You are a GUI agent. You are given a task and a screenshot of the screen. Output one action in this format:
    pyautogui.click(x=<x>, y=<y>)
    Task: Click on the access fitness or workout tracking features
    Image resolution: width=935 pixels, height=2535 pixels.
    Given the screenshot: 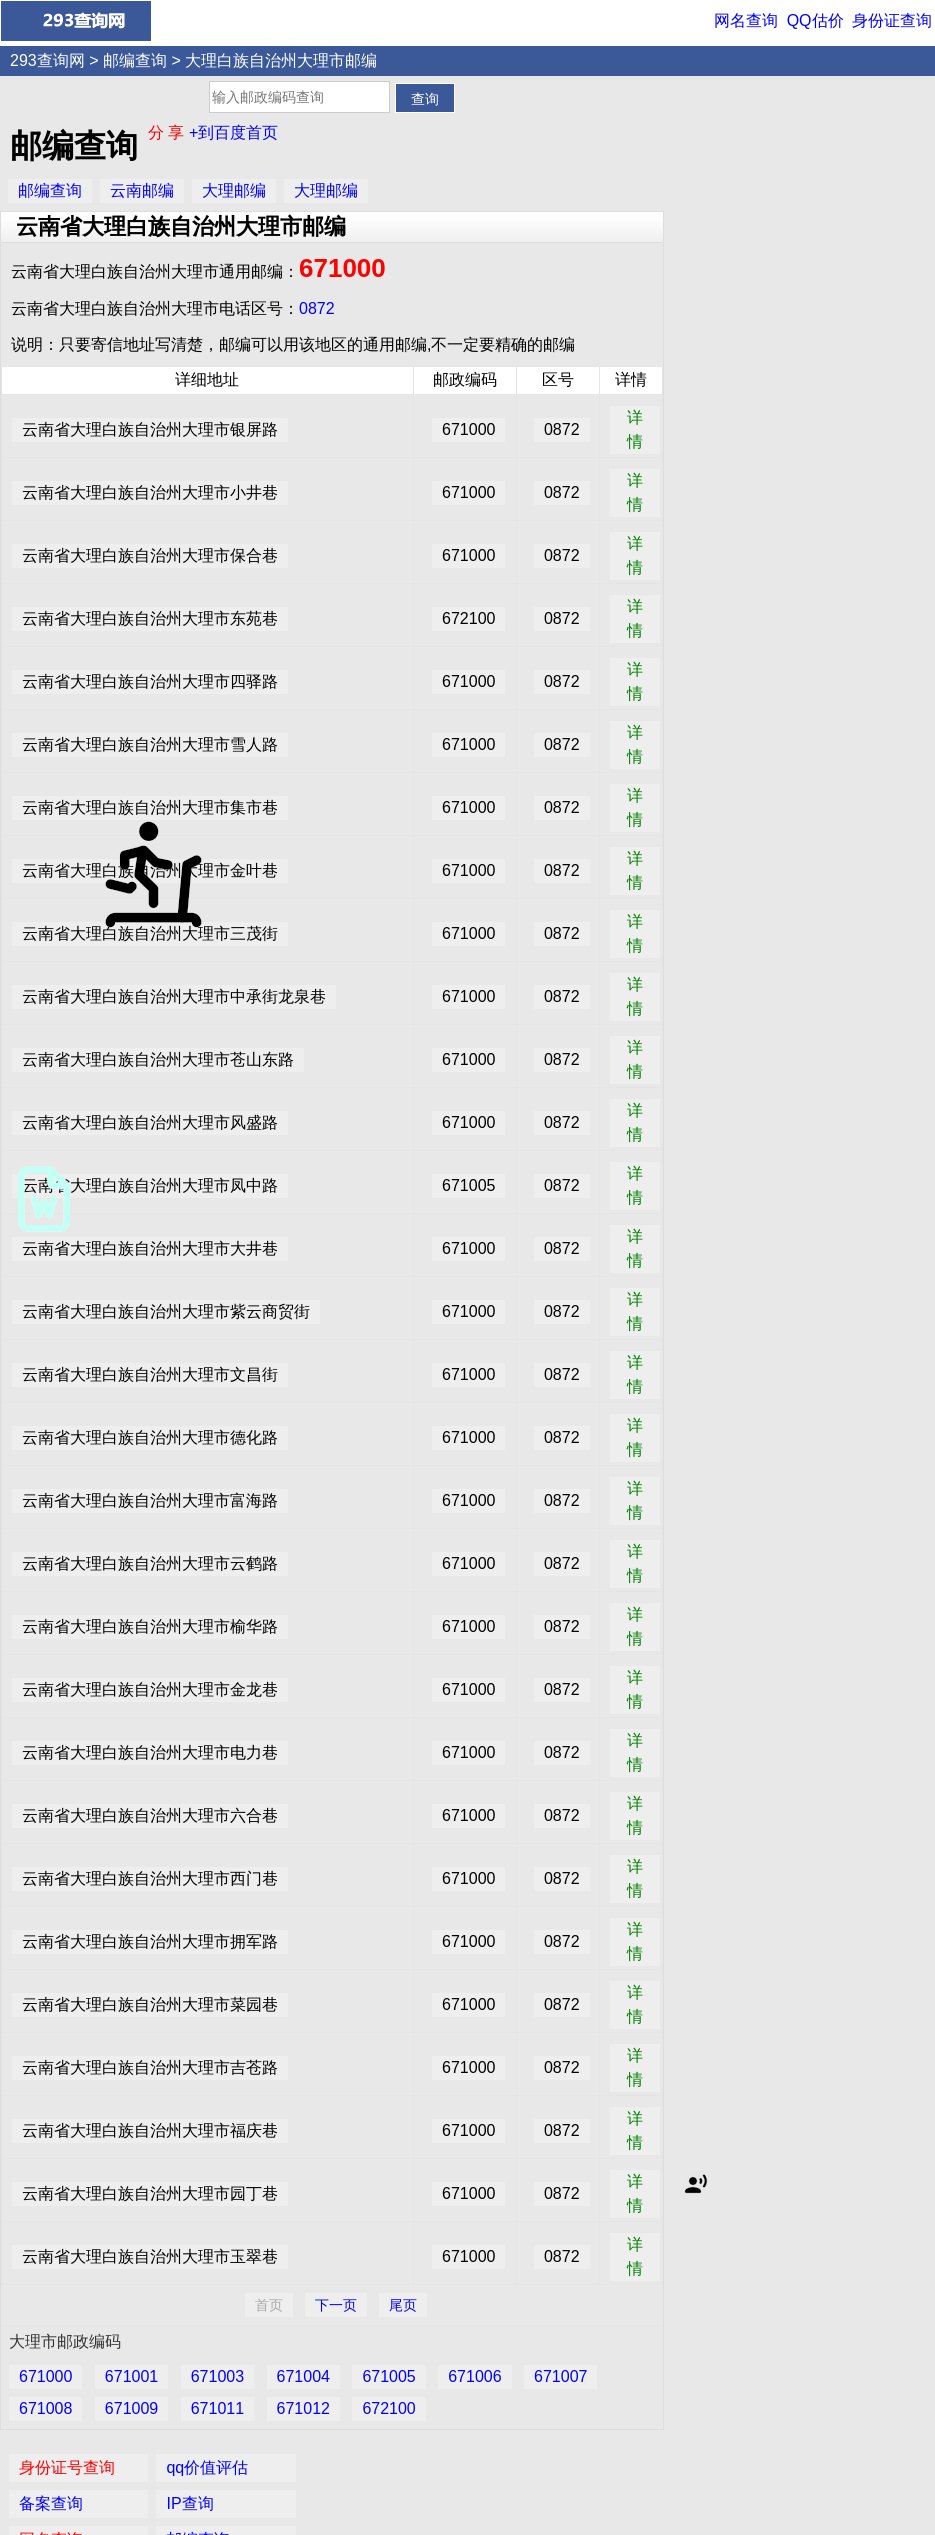 What is the action you would take?
    pyautogui.click(x=153, y=874)
    